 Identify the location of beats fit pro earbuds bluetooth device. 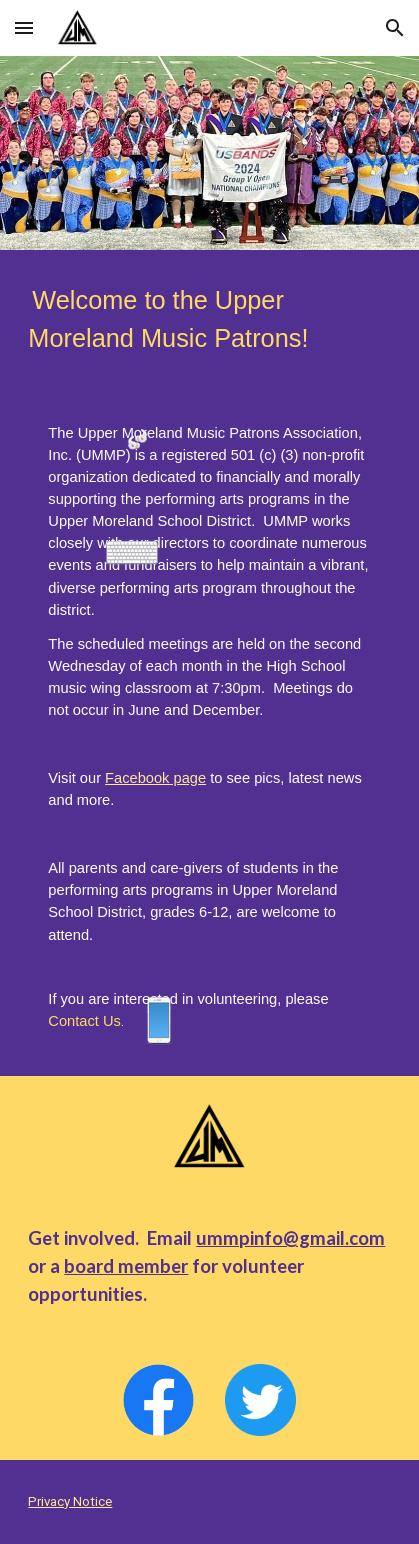
(137, 439).